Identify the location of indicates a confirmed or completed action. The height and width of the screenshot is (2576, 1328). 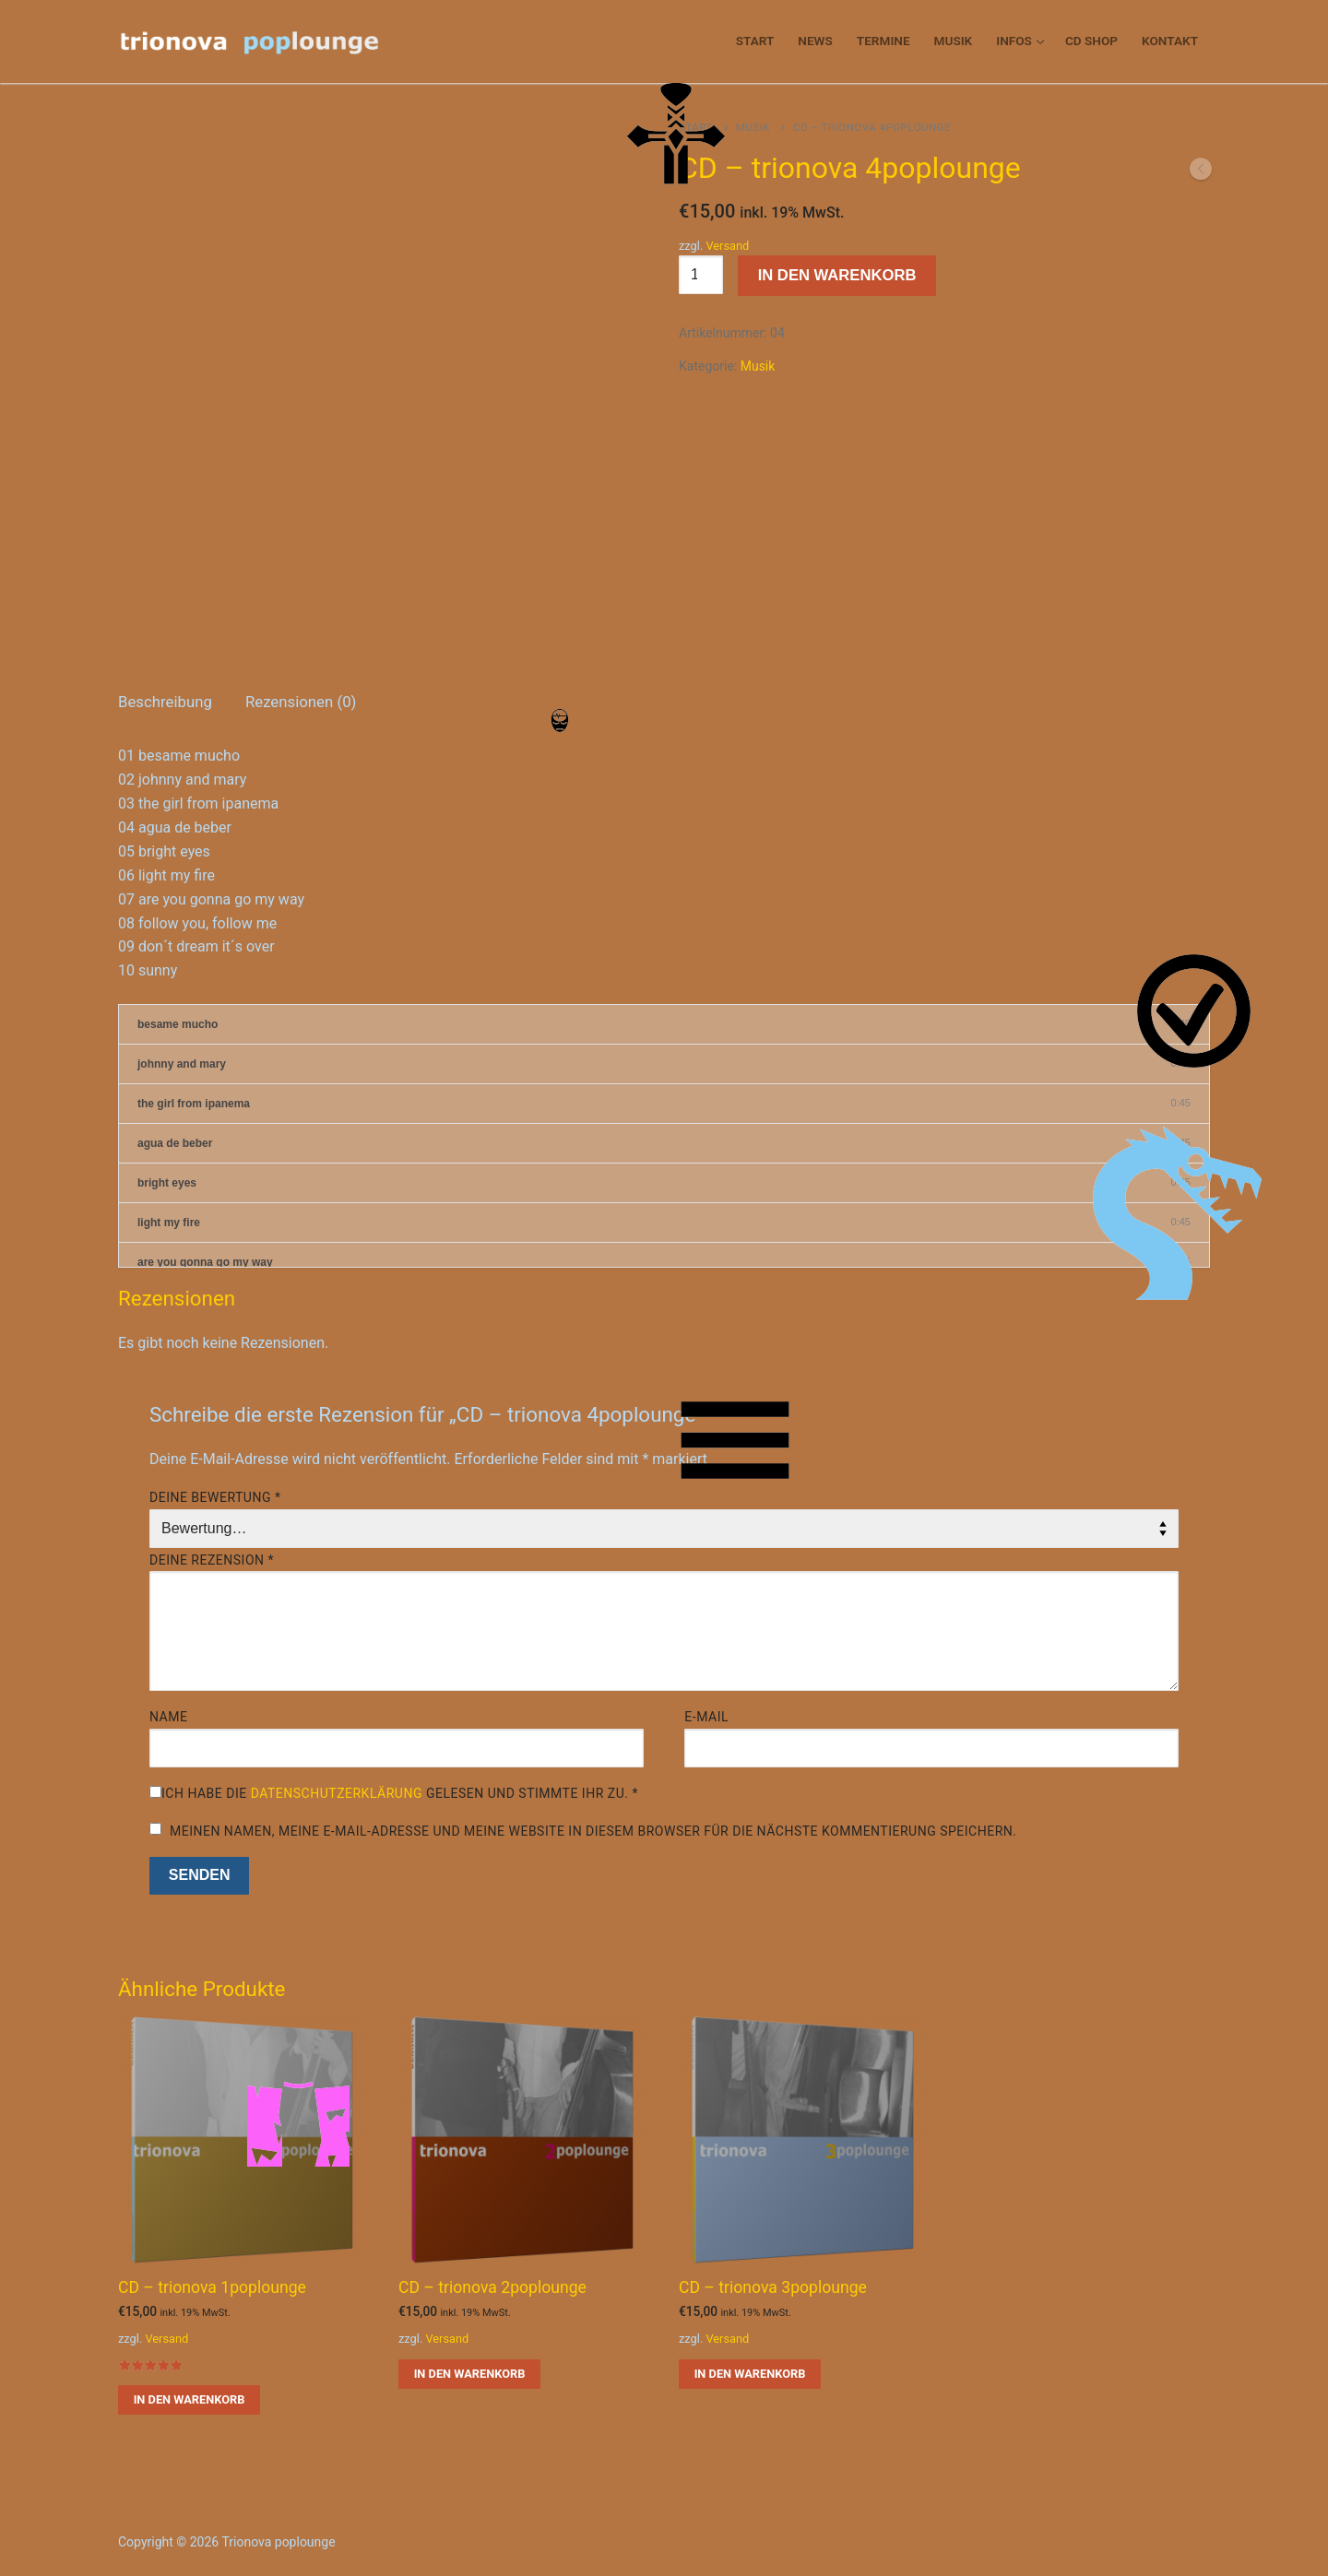
(1193, 1010).